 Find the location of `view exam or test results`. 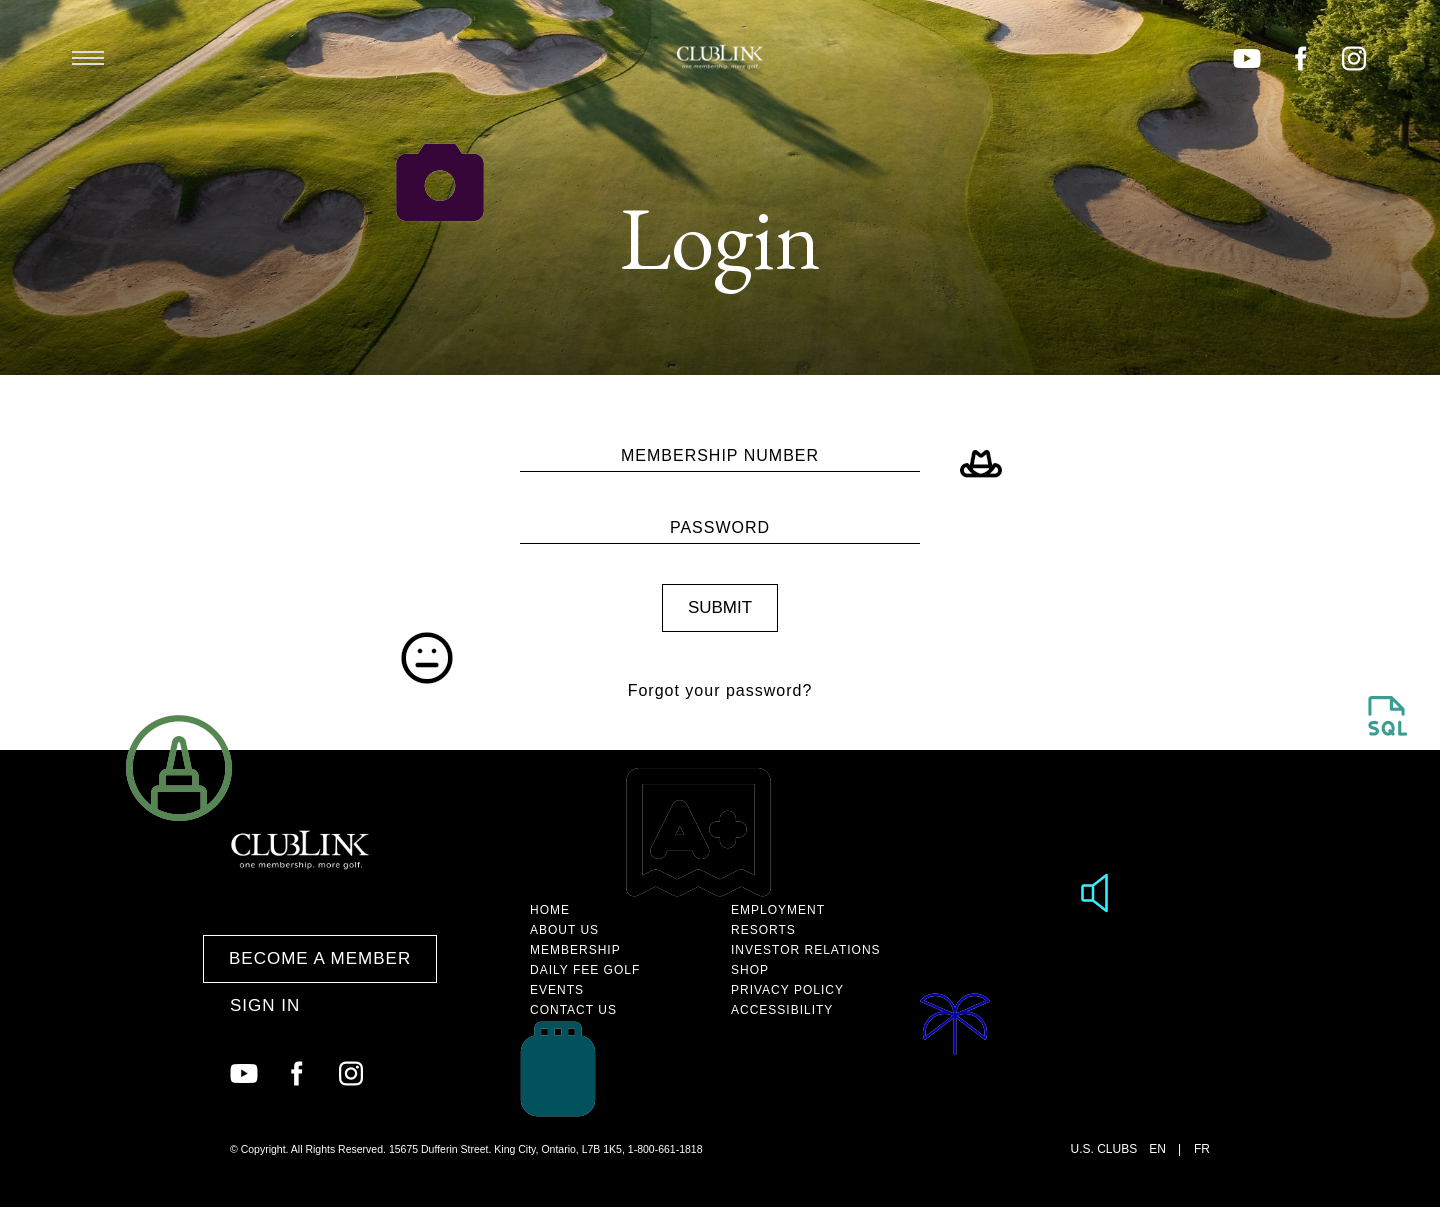

view exam or test results is located at coordinates (698, 829).